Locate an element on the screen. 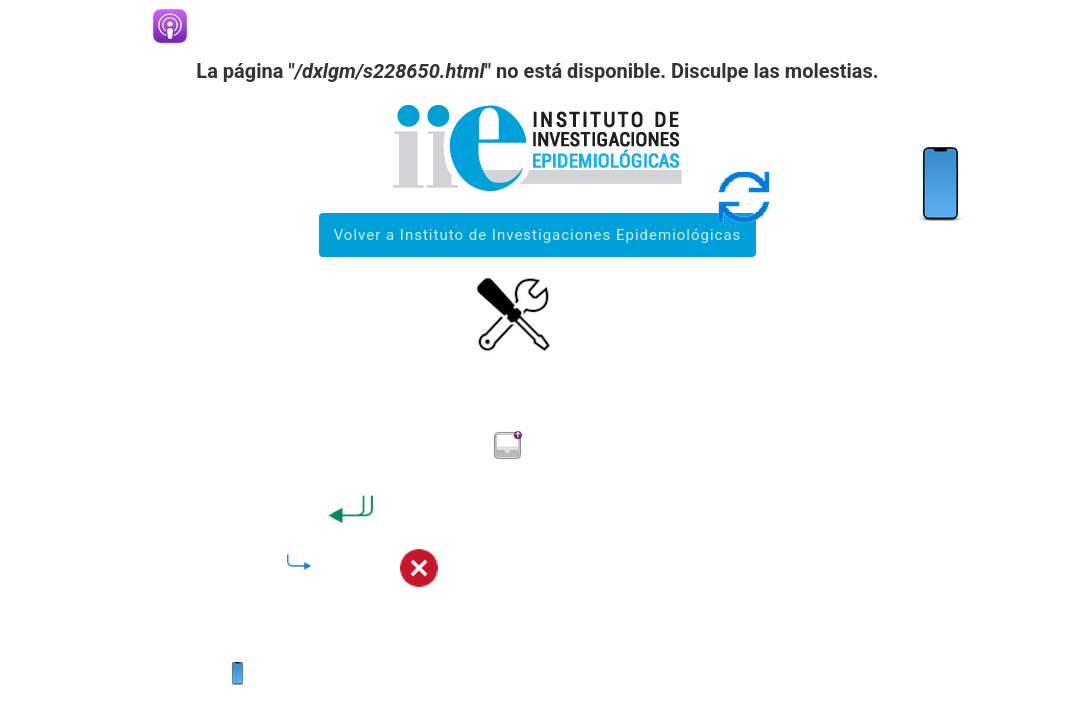 This screenshot has width=1075, height=720. access the utilities folder in the sidebar is located at coordinates (513, 314).